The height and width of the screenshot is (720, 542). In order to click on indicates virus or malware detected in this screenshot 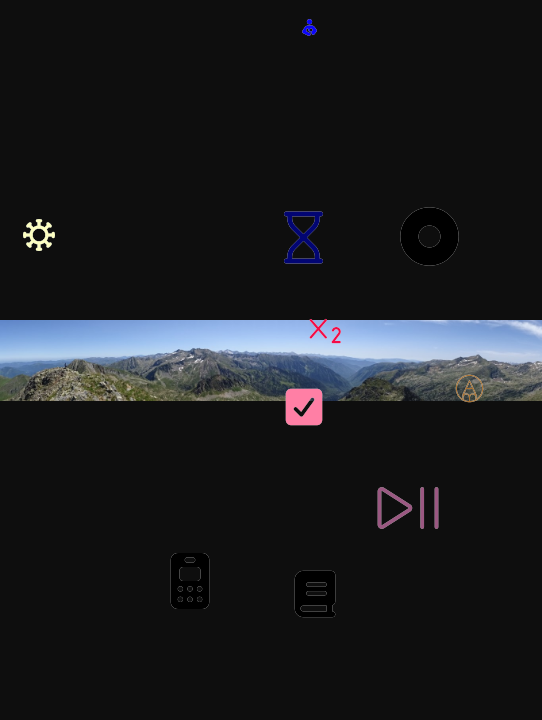, I will do `click(39, 235)`.